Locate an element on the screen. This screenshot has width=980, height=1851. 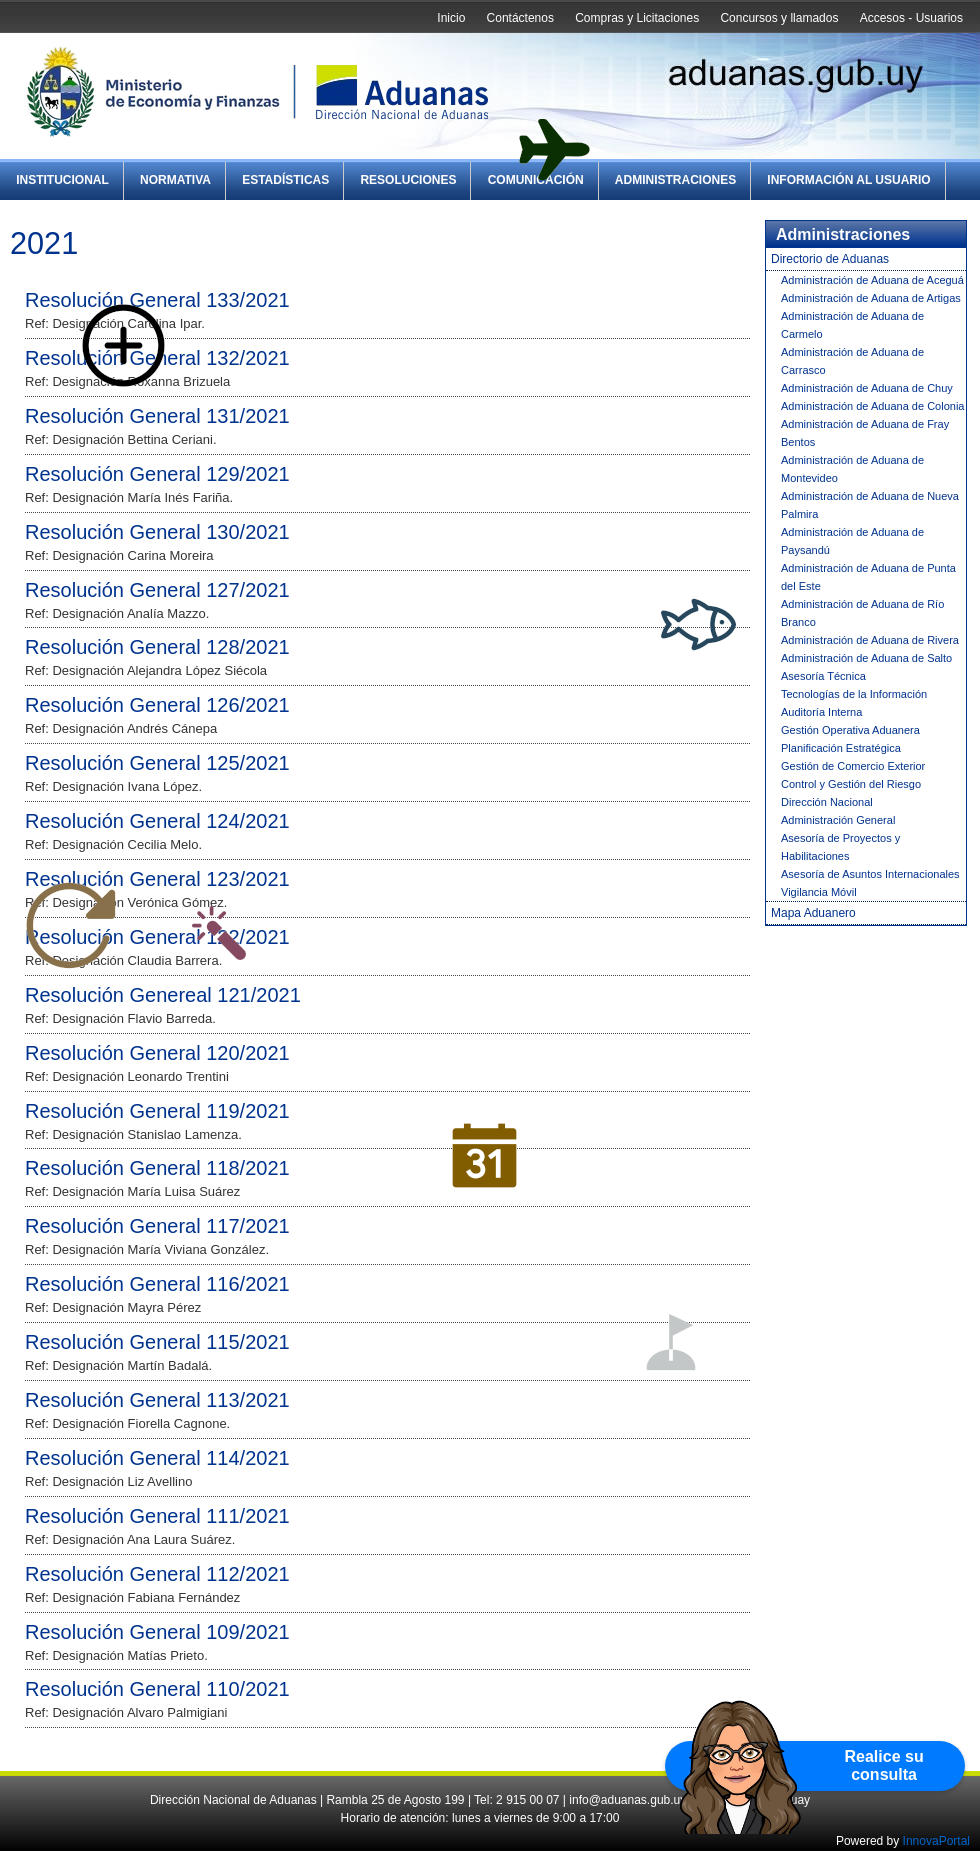
view calendar or schedule is located at coordinates (484, 1155).